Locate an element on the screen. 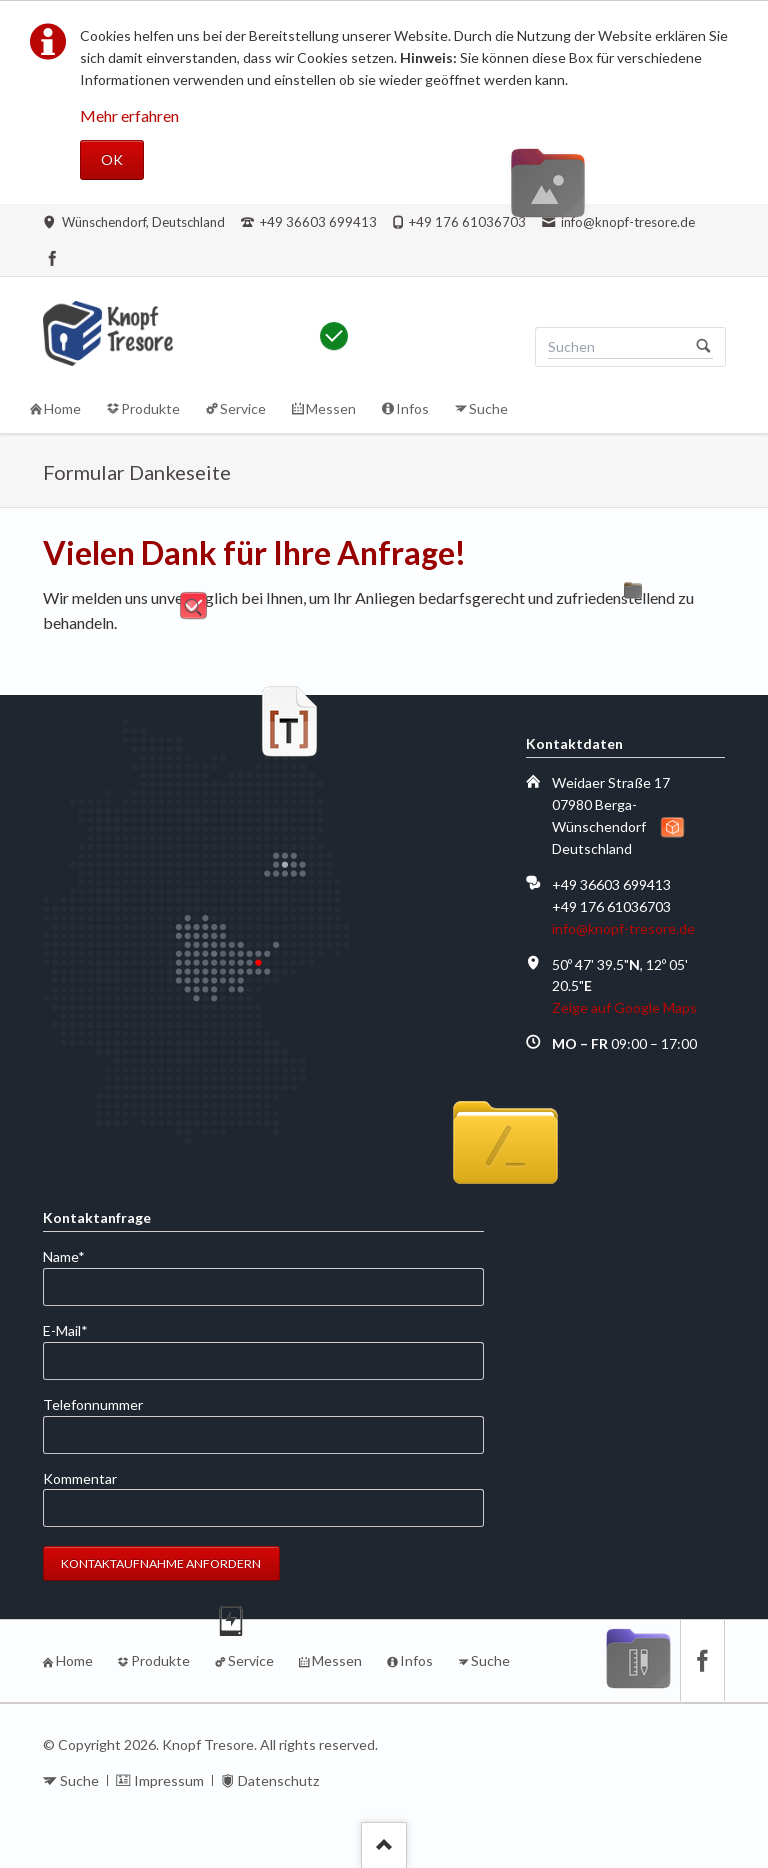  open a 3D model file is located at coordinates (672, 826).